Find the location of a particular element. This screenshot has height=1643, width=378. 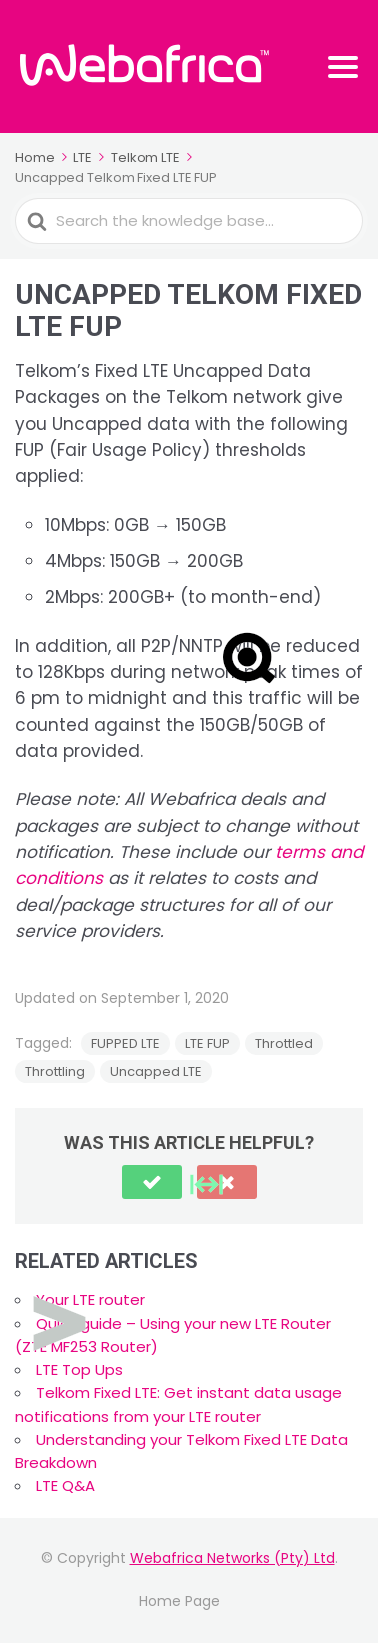

accenture company logo is located at coordinates (59, 1323).